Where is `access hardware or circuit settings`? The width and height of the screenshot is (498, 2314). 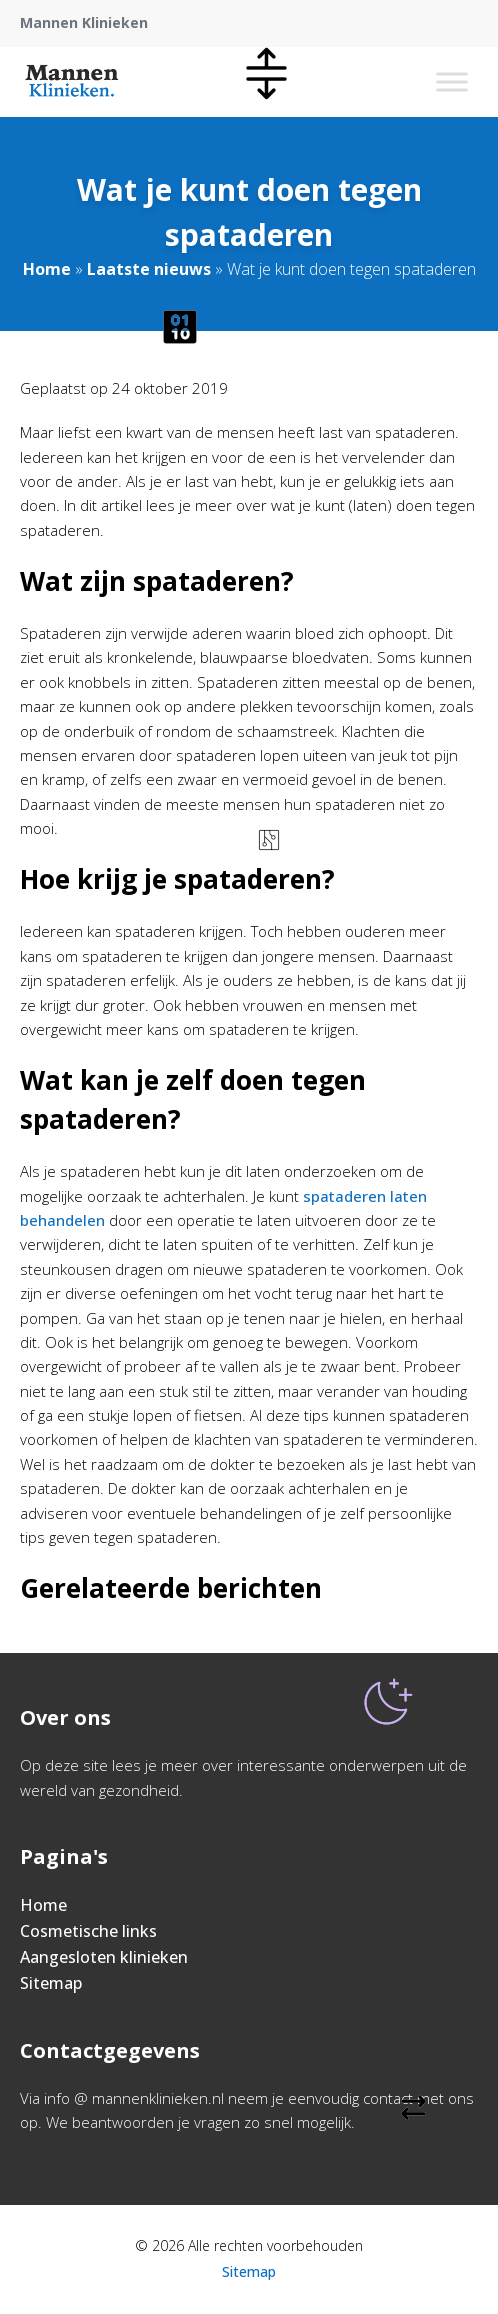
access hardware or circuit settings is located at coordinates (269, 840).